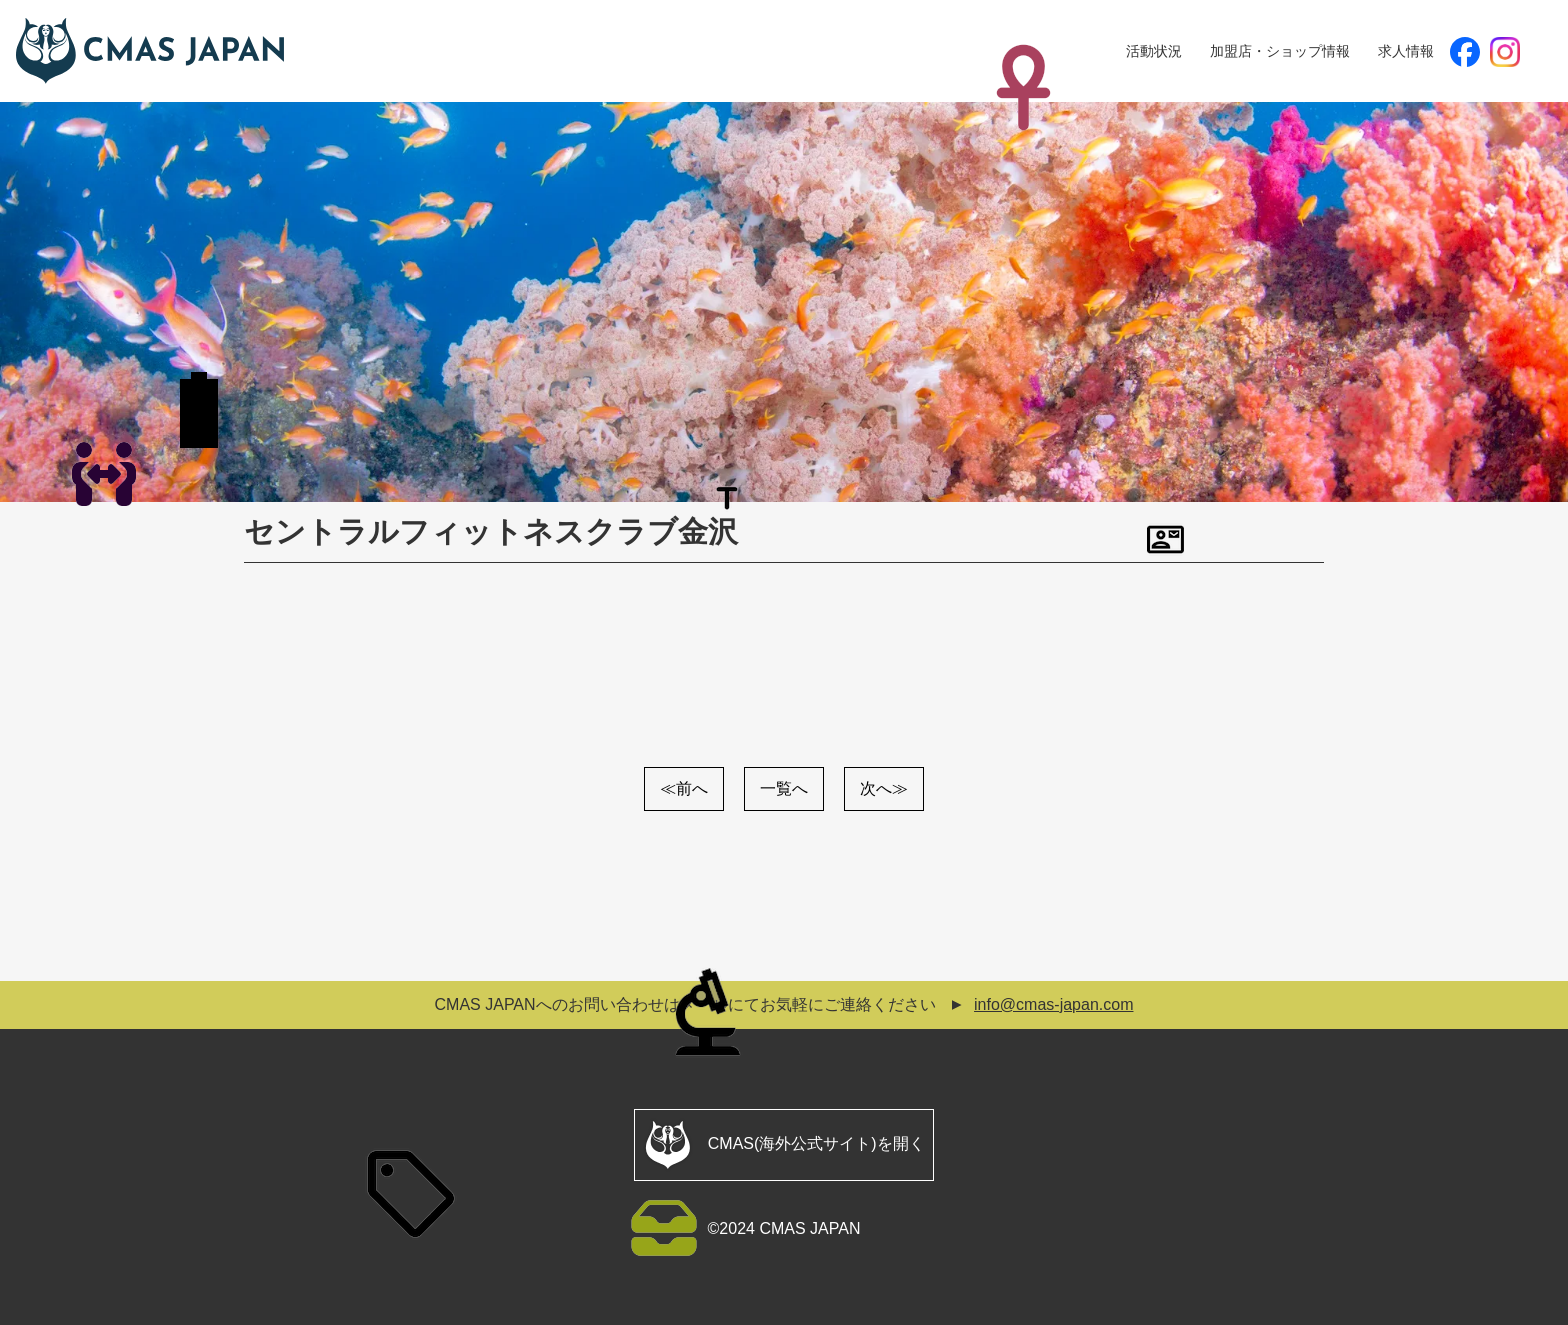 This screenshot has height=1325, width=1568. Describe the element at coordinates (104, 474) in the screenshot. I see `manage user connections or relationships` at that location.